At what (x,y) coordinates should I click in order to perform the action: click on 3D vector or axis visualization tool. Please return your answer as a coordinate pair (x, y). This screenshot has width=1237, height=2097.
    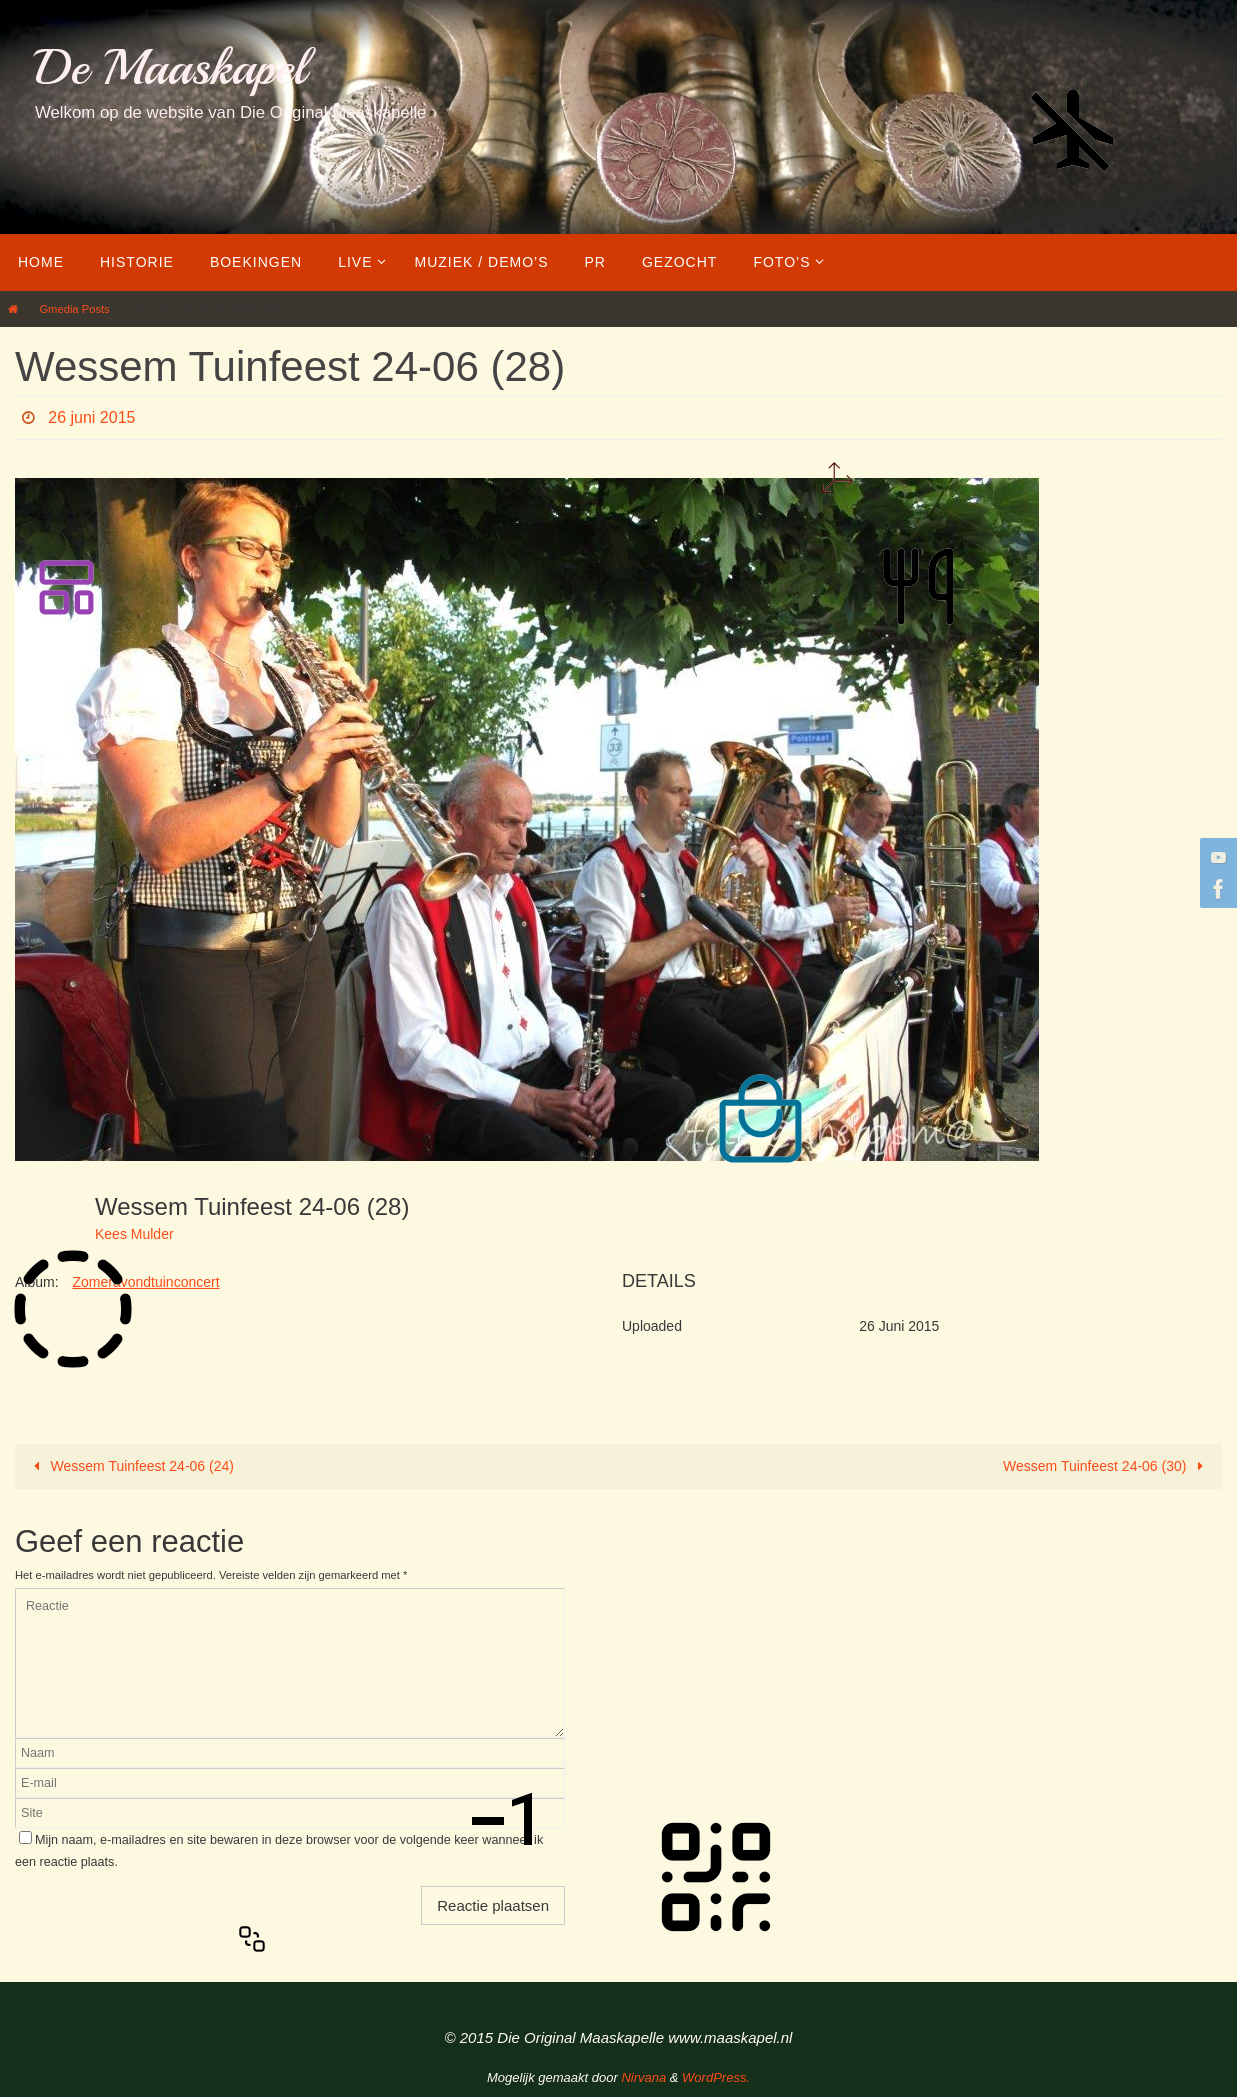
    Looking at the image, I should click on (835, 479).